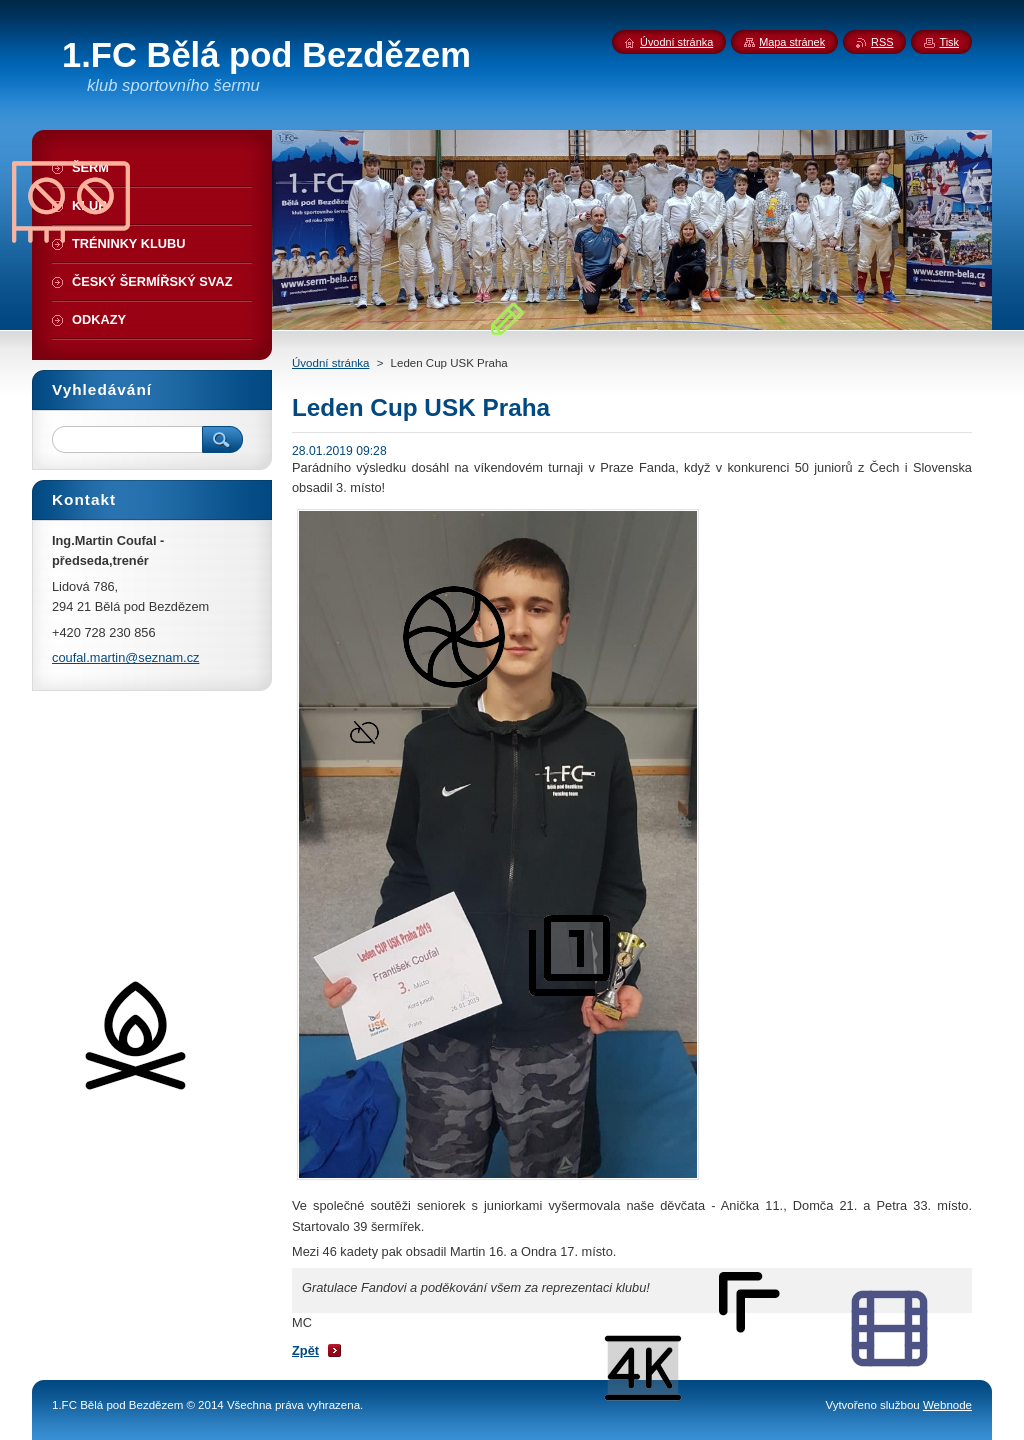 This screenshot has width=1024, height=1440. I want to click on indicates first item in a numbered sequence, so click(569, 955).